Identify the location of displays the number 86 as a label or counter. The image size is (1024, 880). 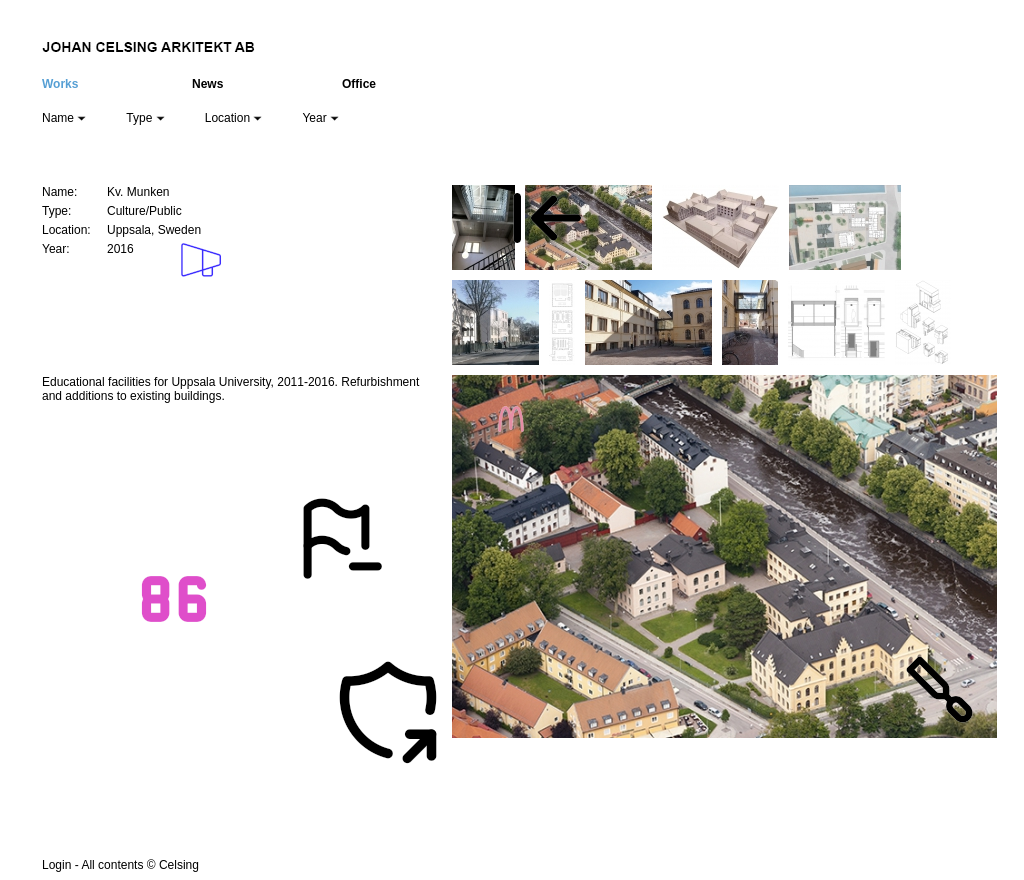
(174, 599).